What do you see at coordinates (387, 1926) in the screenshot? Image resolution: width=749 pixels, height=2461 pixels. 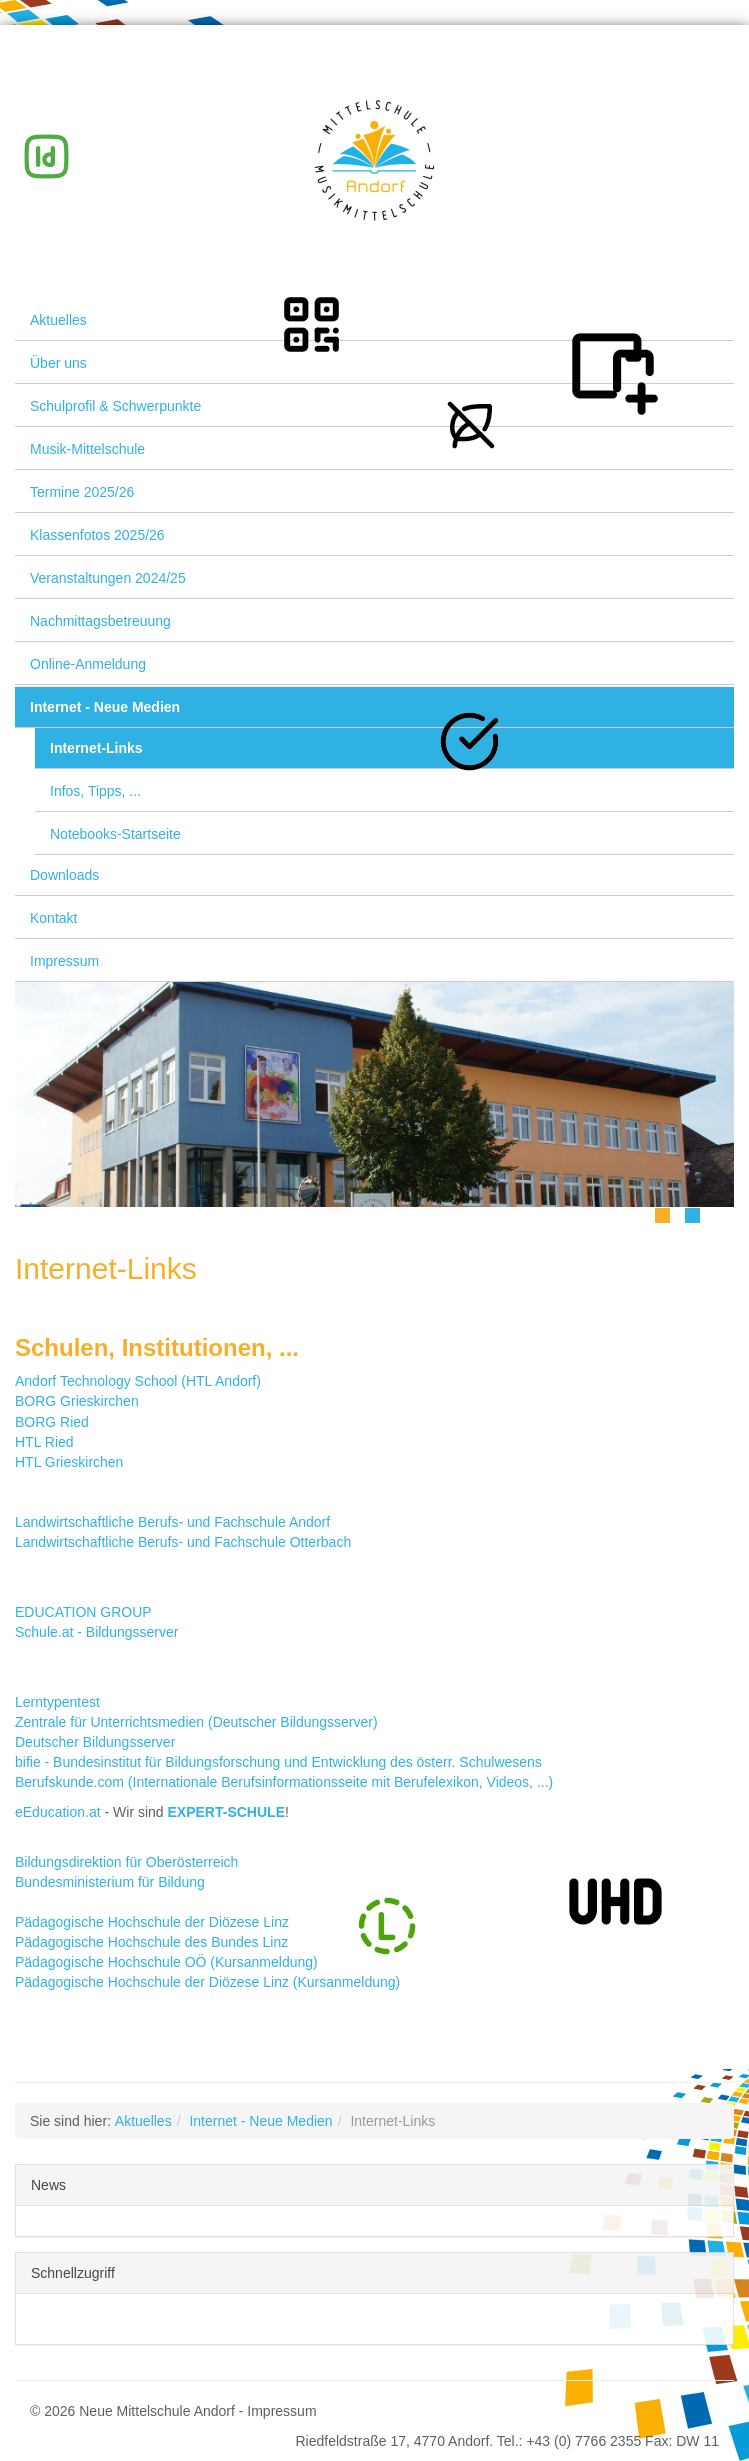 I see `indicates a loading or in-progress state` at bounding box center [387, 1926].